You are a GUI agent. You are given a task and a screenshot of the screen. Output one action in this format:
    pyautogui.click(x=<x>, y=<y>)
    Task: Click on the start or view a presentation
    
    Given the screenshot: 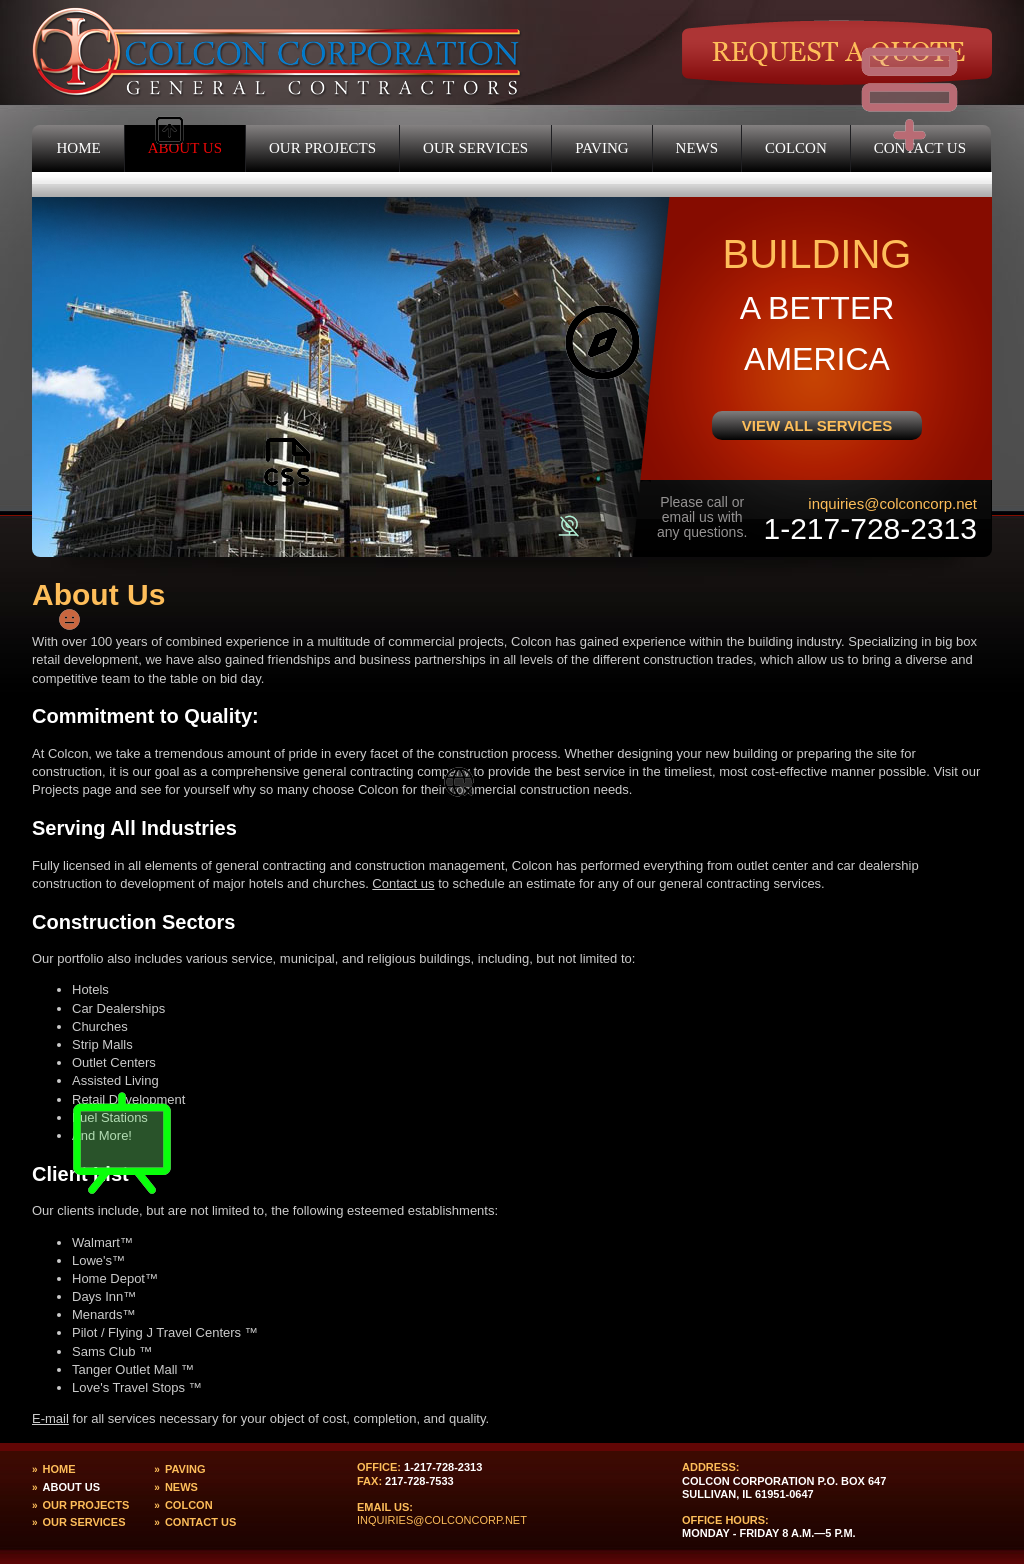 What is the action you would take?
    pyautogui.click(x=122, y=1145)
    